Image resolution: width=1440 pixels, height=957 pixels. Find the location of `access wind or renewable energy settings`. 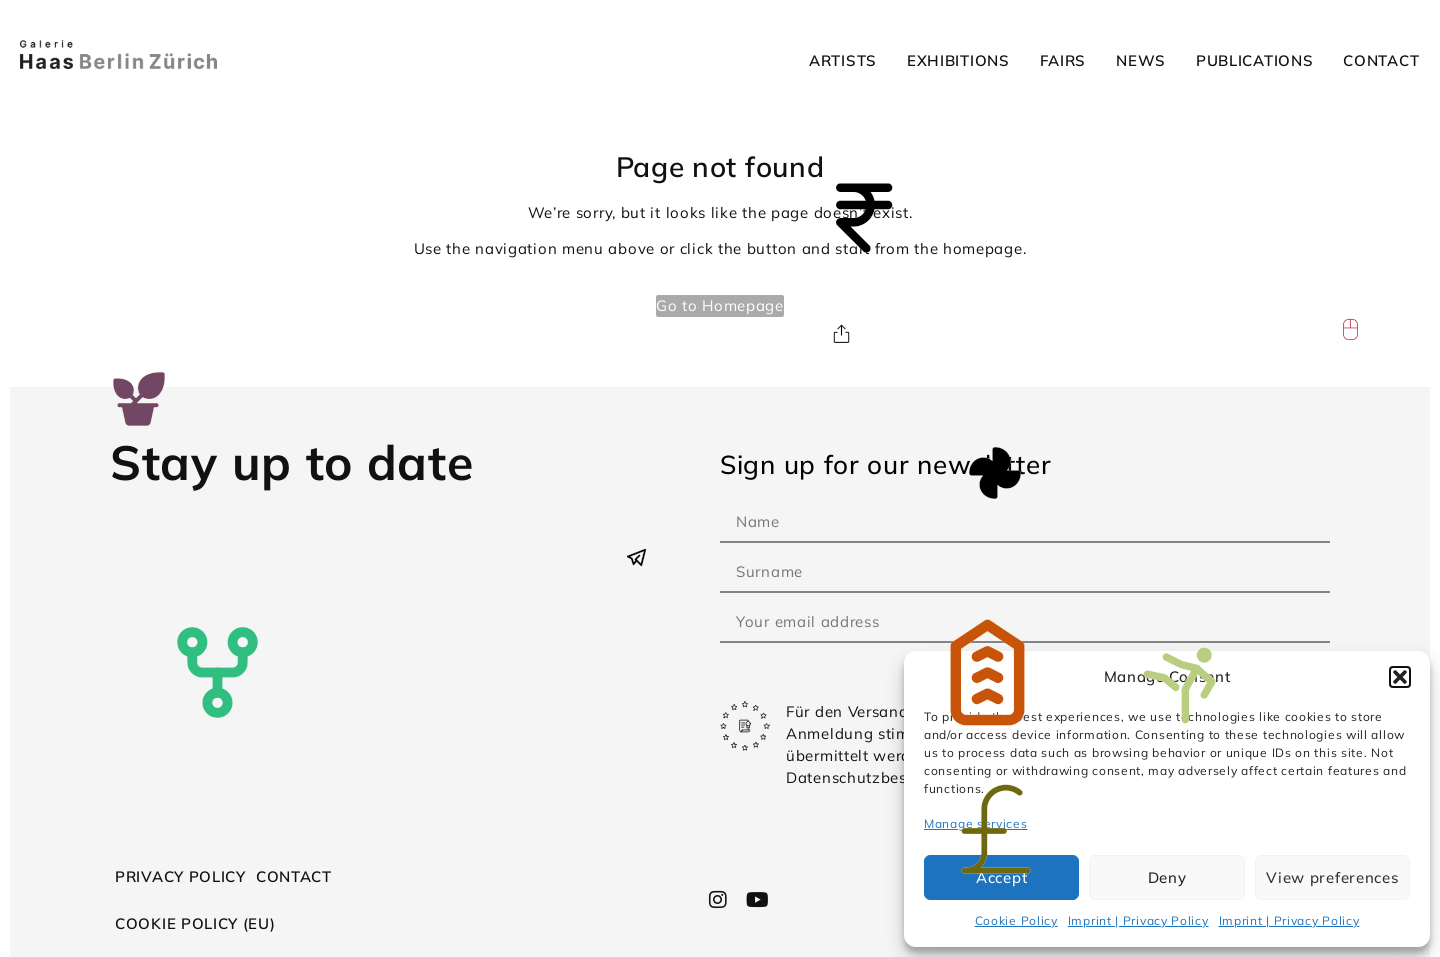

access wind or renewable energy settings is located at coordinates (995, 473).